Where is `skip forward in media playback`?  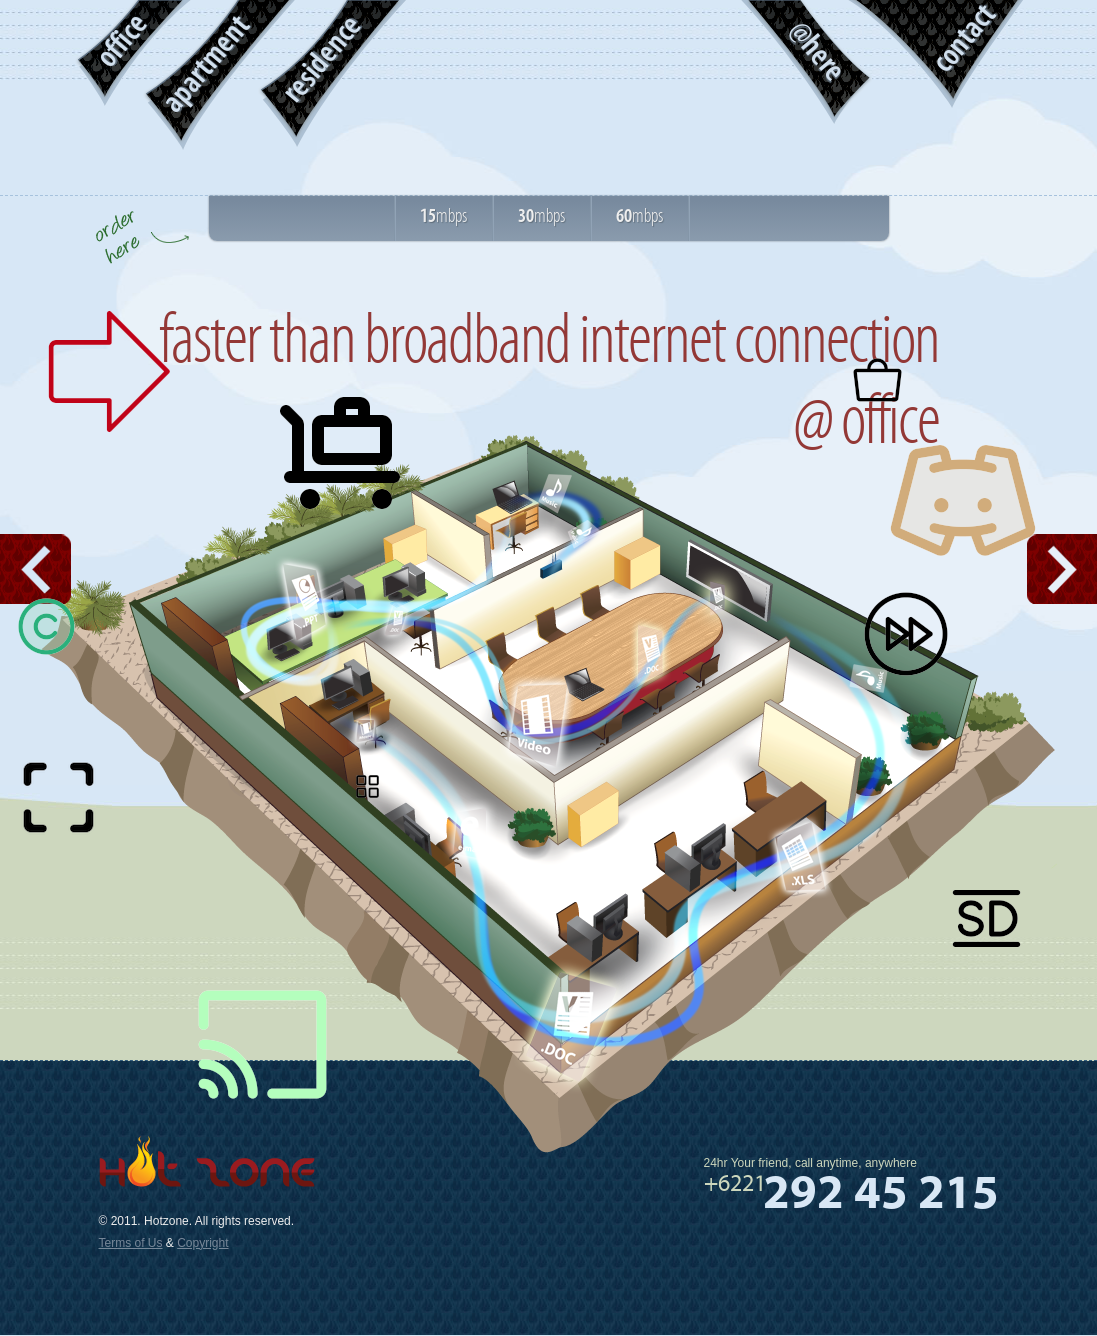 skip forward in media playback is located at coordinates (906, 634).